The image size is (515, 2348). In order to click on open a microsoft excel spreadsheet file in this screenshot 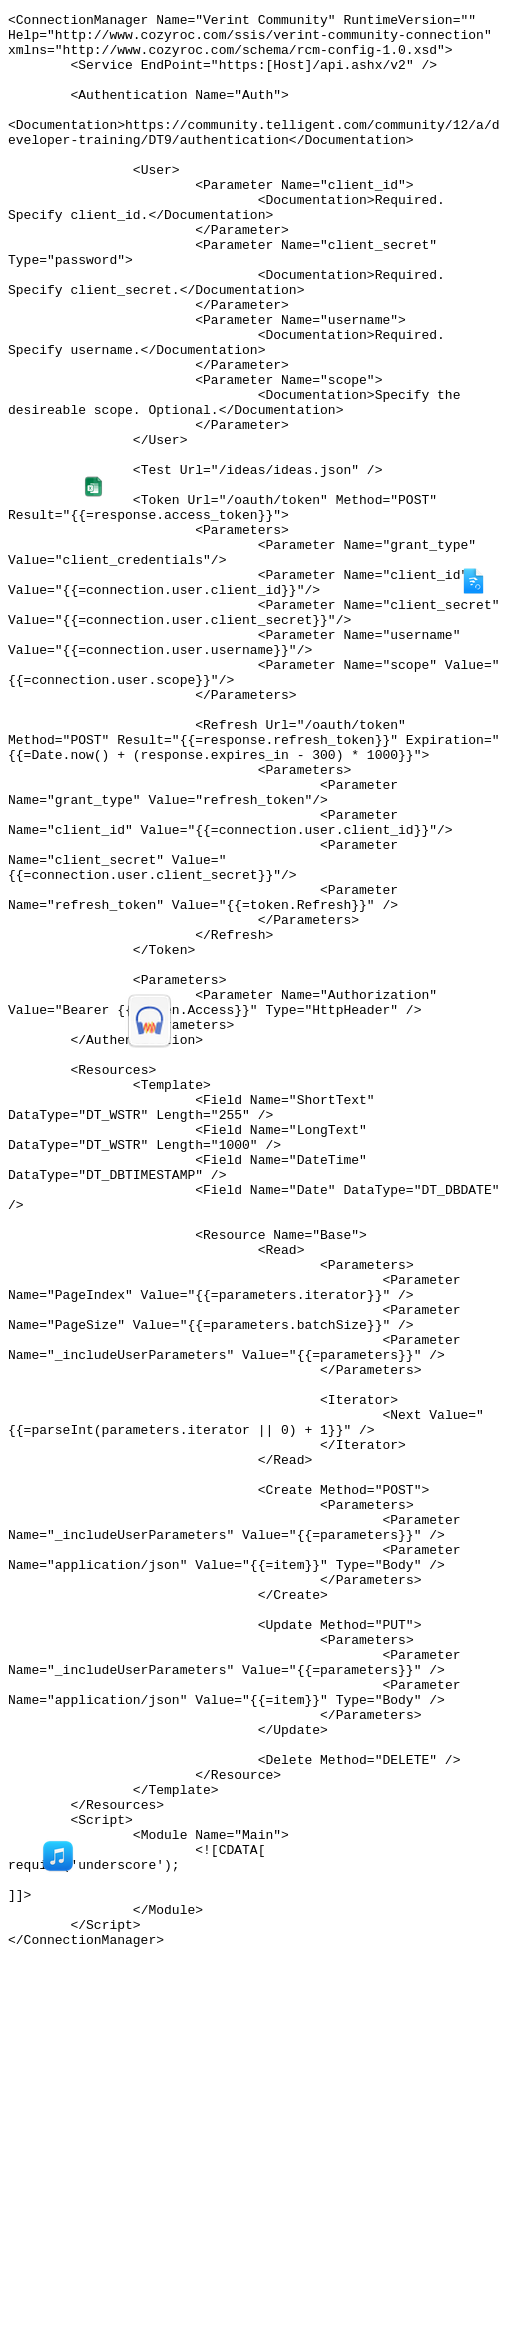, I will do `click(93, 486)`.